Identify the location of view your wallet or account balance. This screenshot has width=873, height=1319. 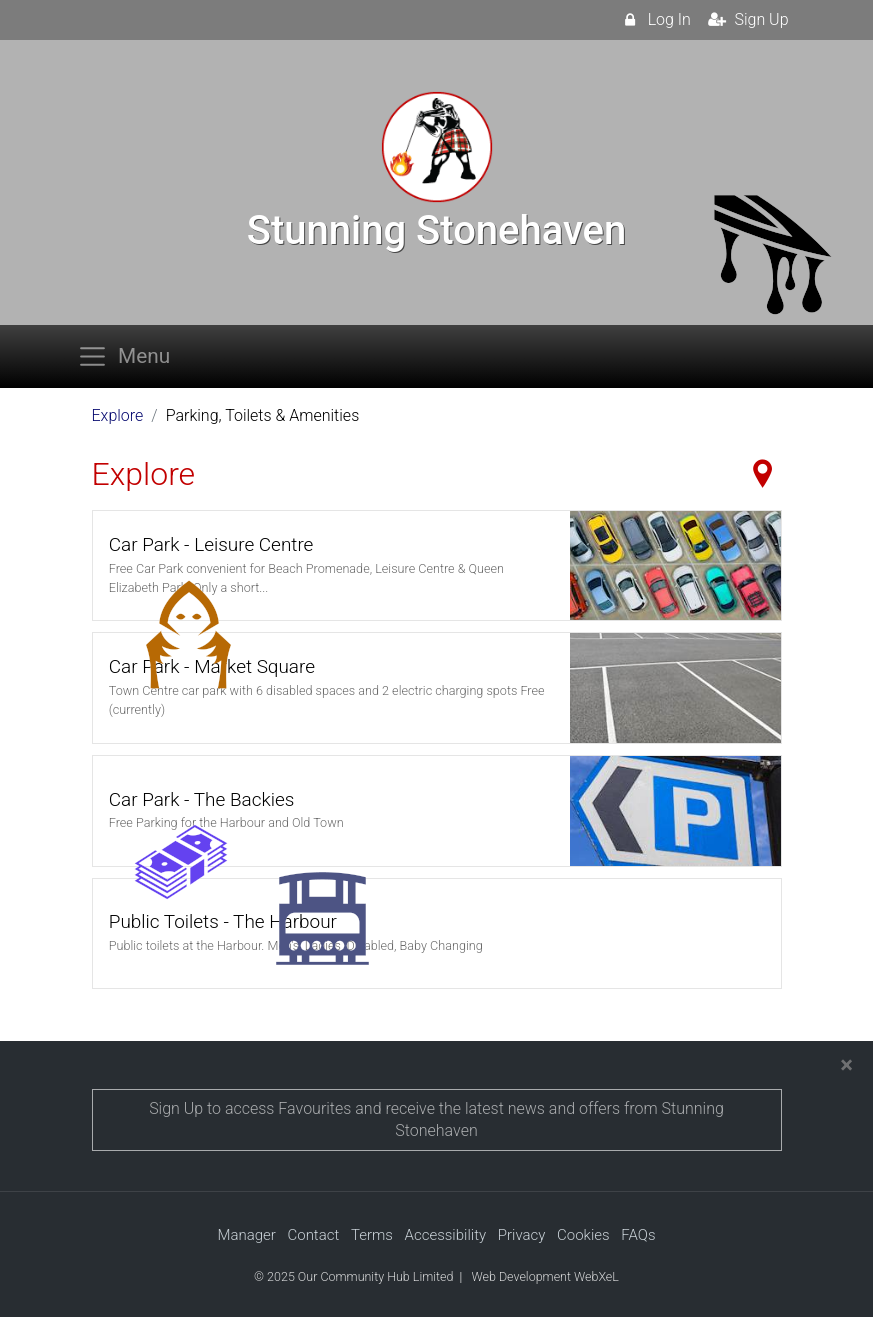
(181, 862).